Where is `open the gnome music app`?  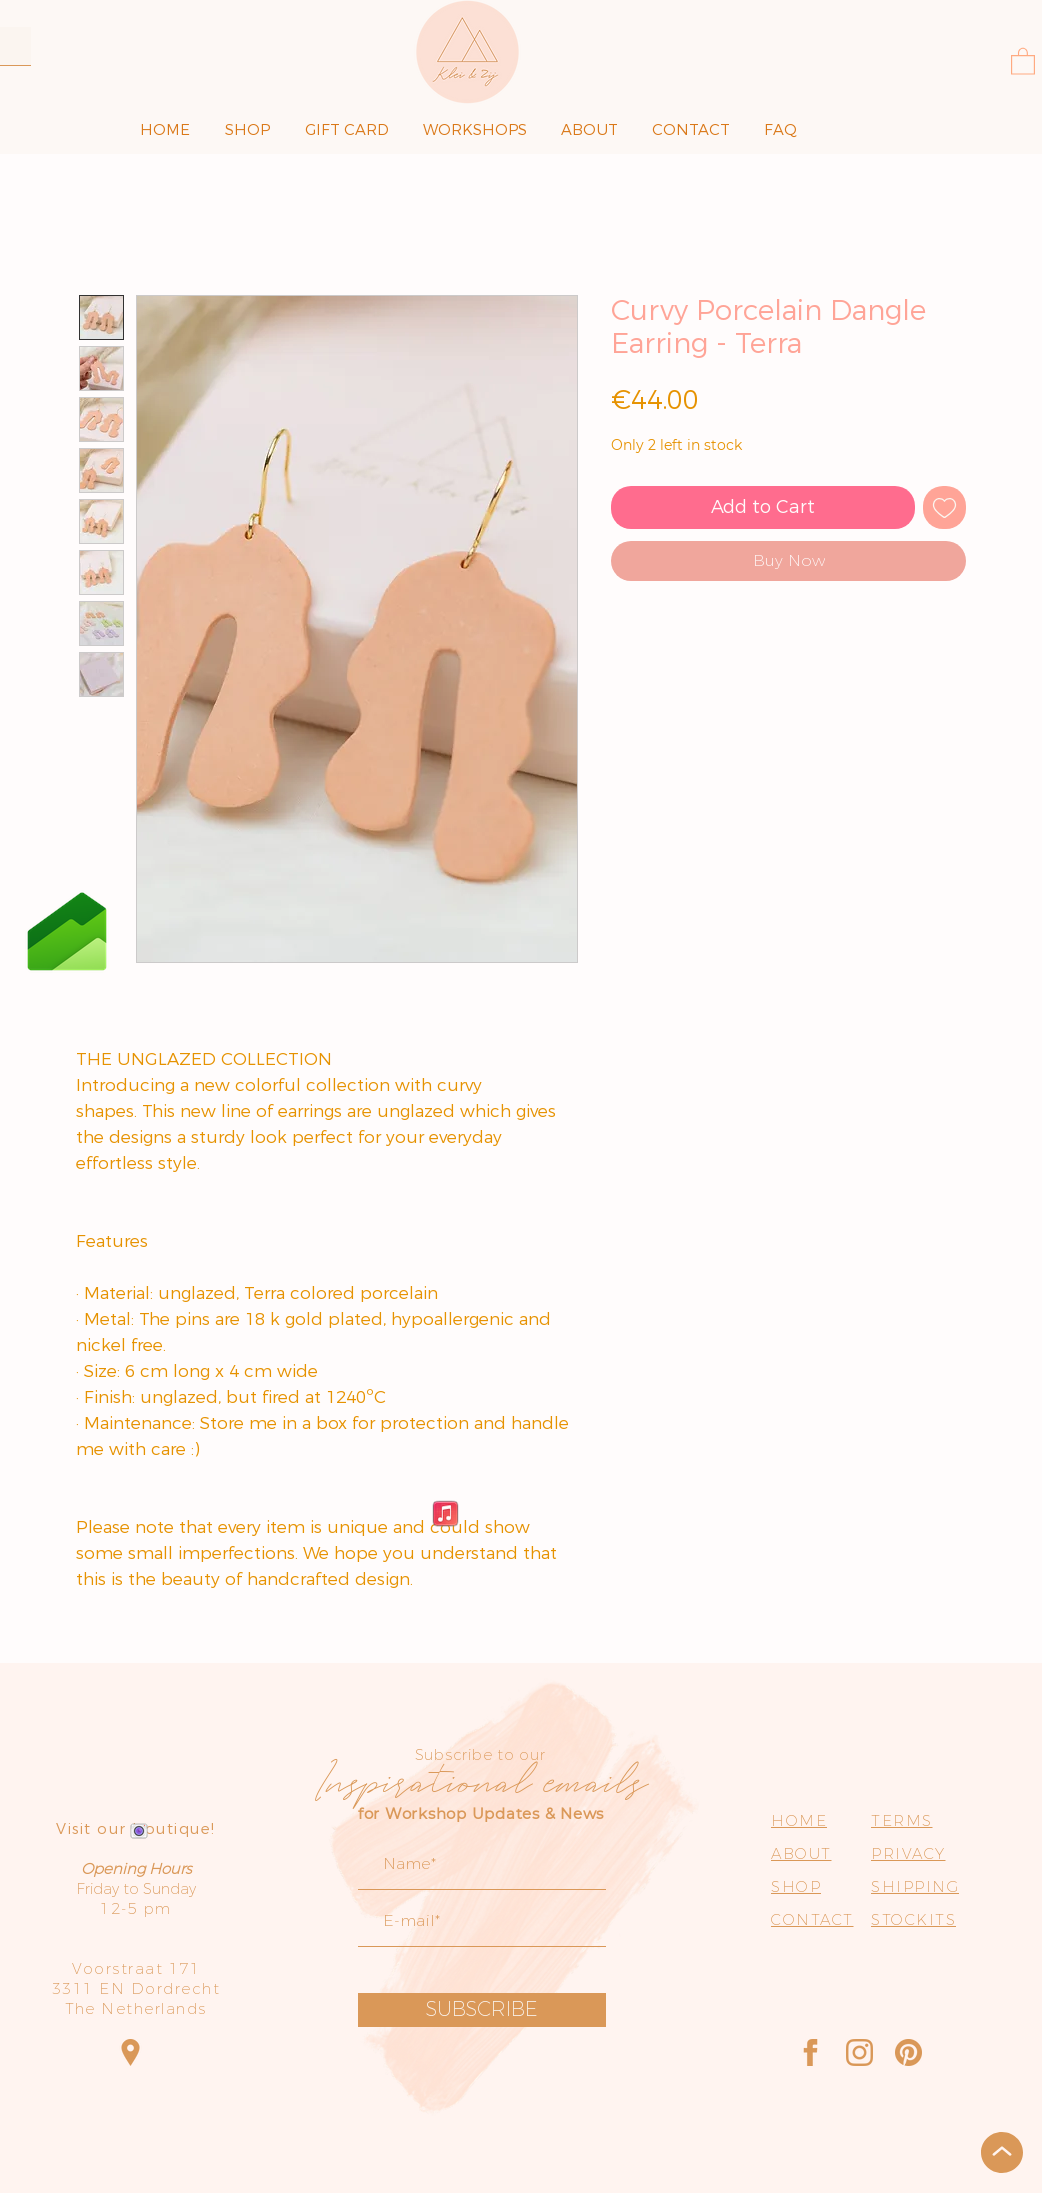
open the gnome music app is located at coordinates (445, 1513).